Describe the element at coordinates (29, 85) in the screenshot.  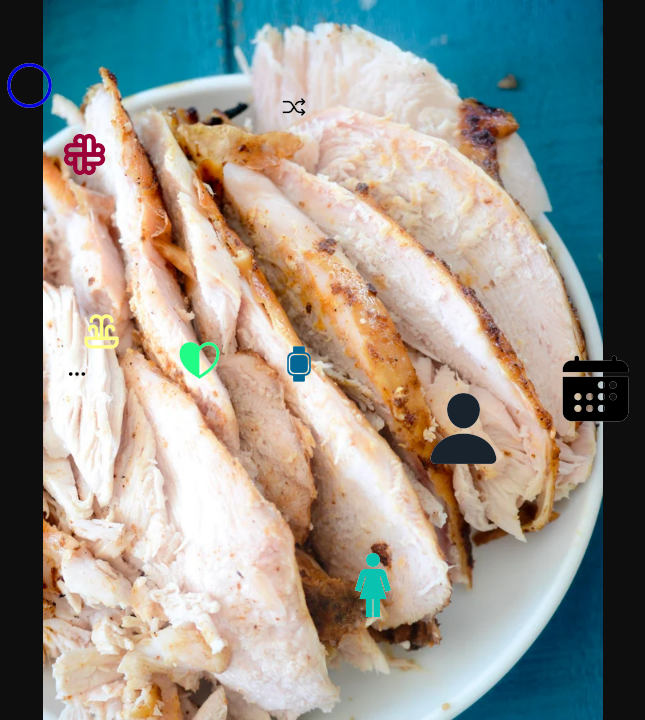
I see `unselected radio button option` at that location.